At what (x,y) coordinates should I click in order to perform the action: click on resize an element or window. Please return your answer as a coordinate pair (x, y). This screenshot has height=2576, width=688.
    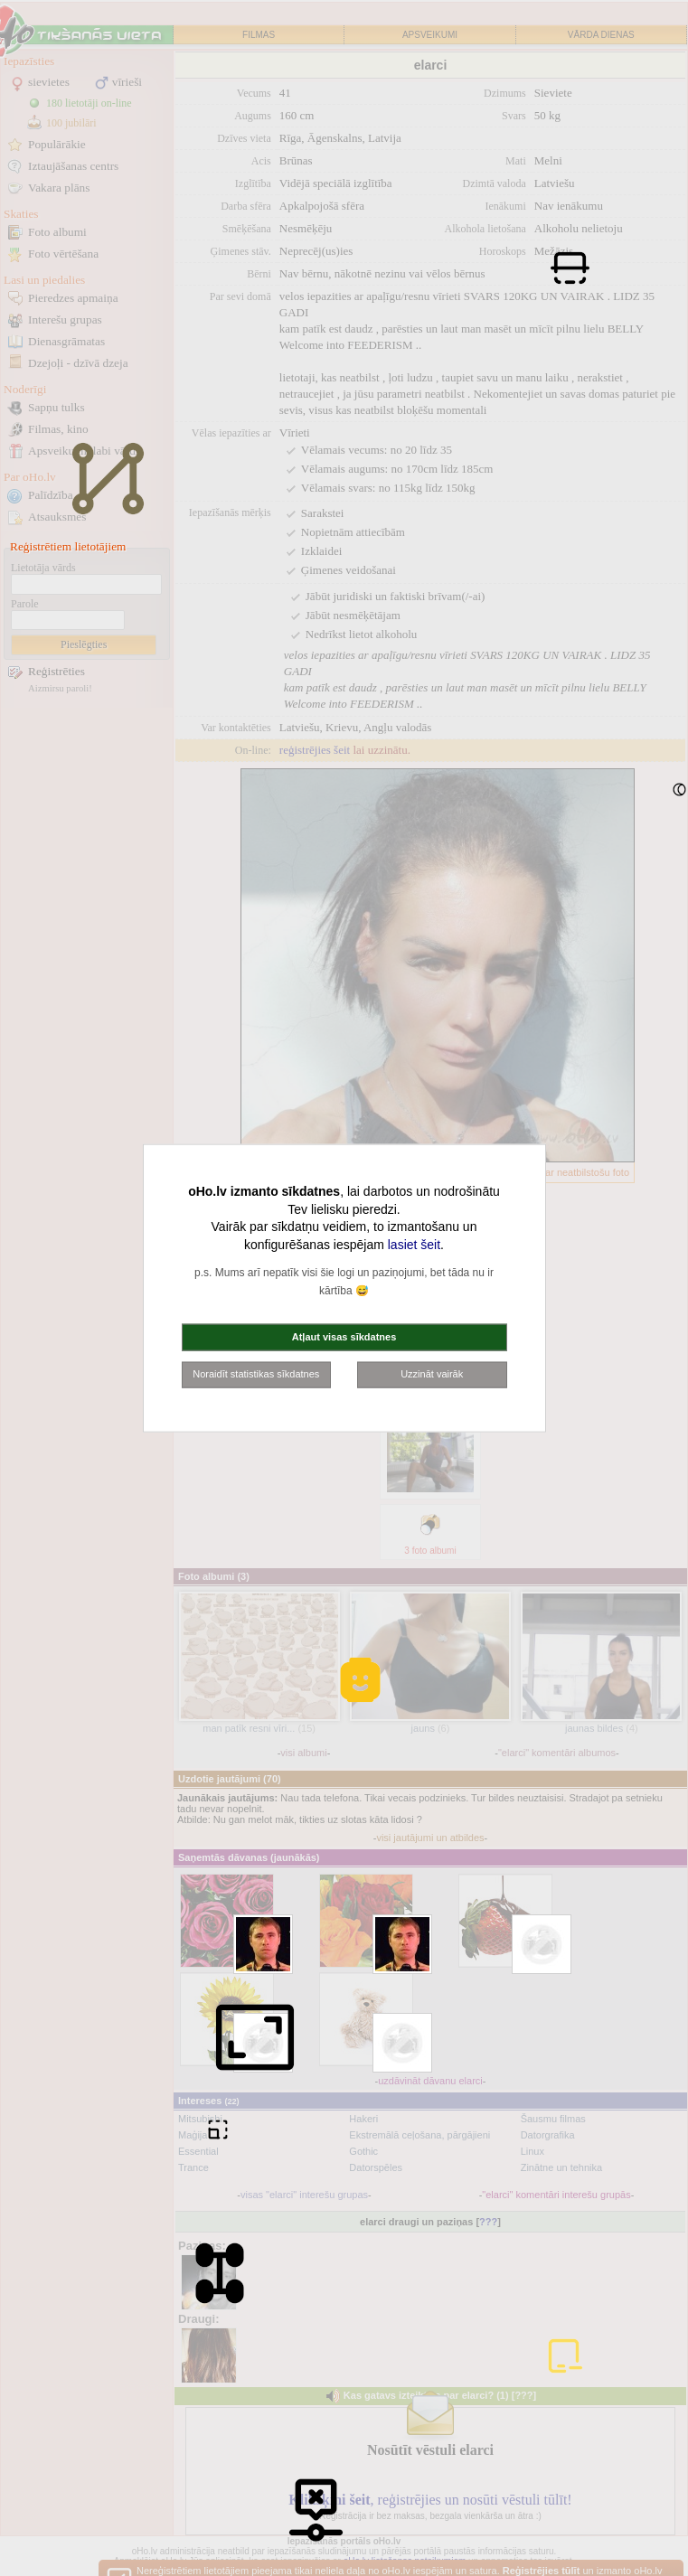
    Looking at the image, I should click on (218, 2129).